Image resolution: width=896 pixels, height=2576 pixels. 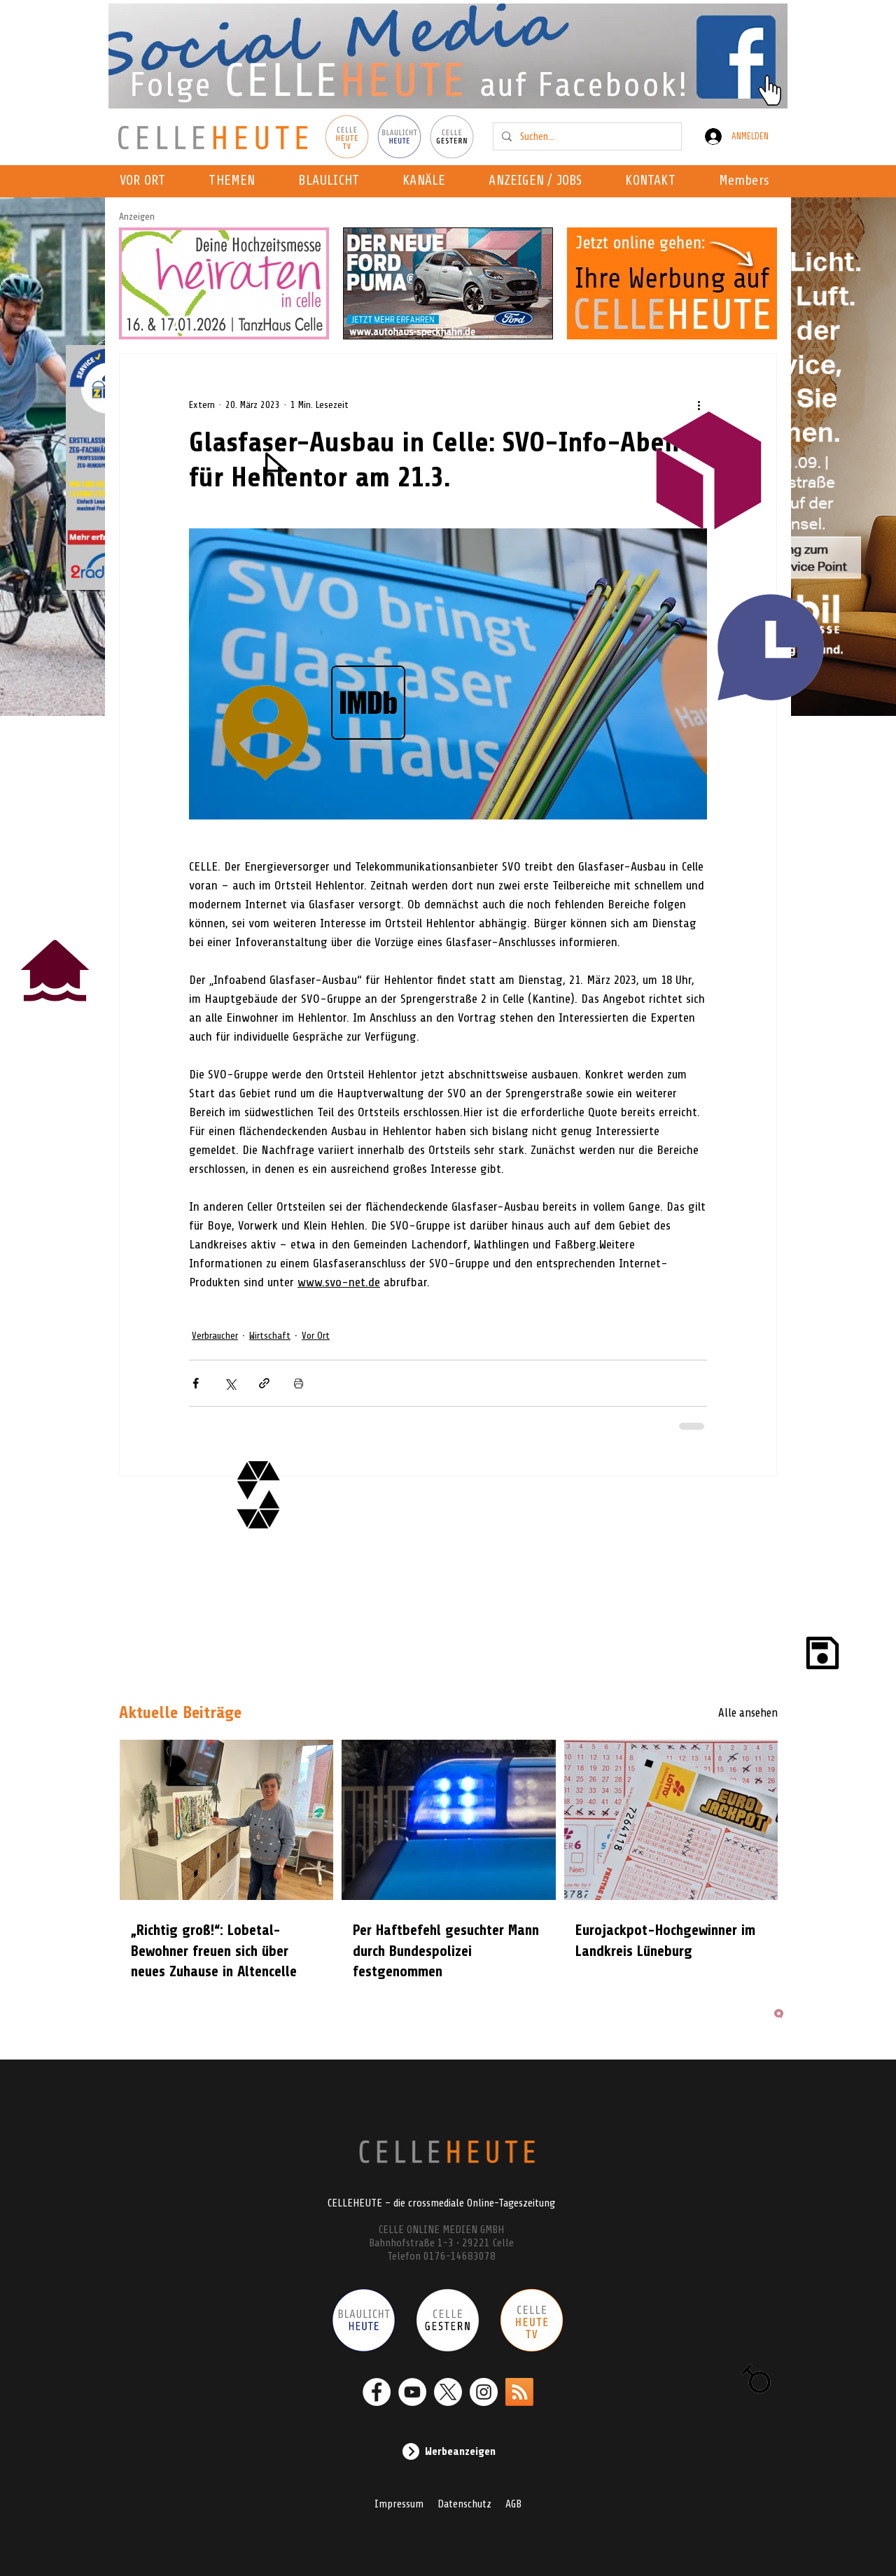 I want to click on view chat history, so click(x=771, y=647).